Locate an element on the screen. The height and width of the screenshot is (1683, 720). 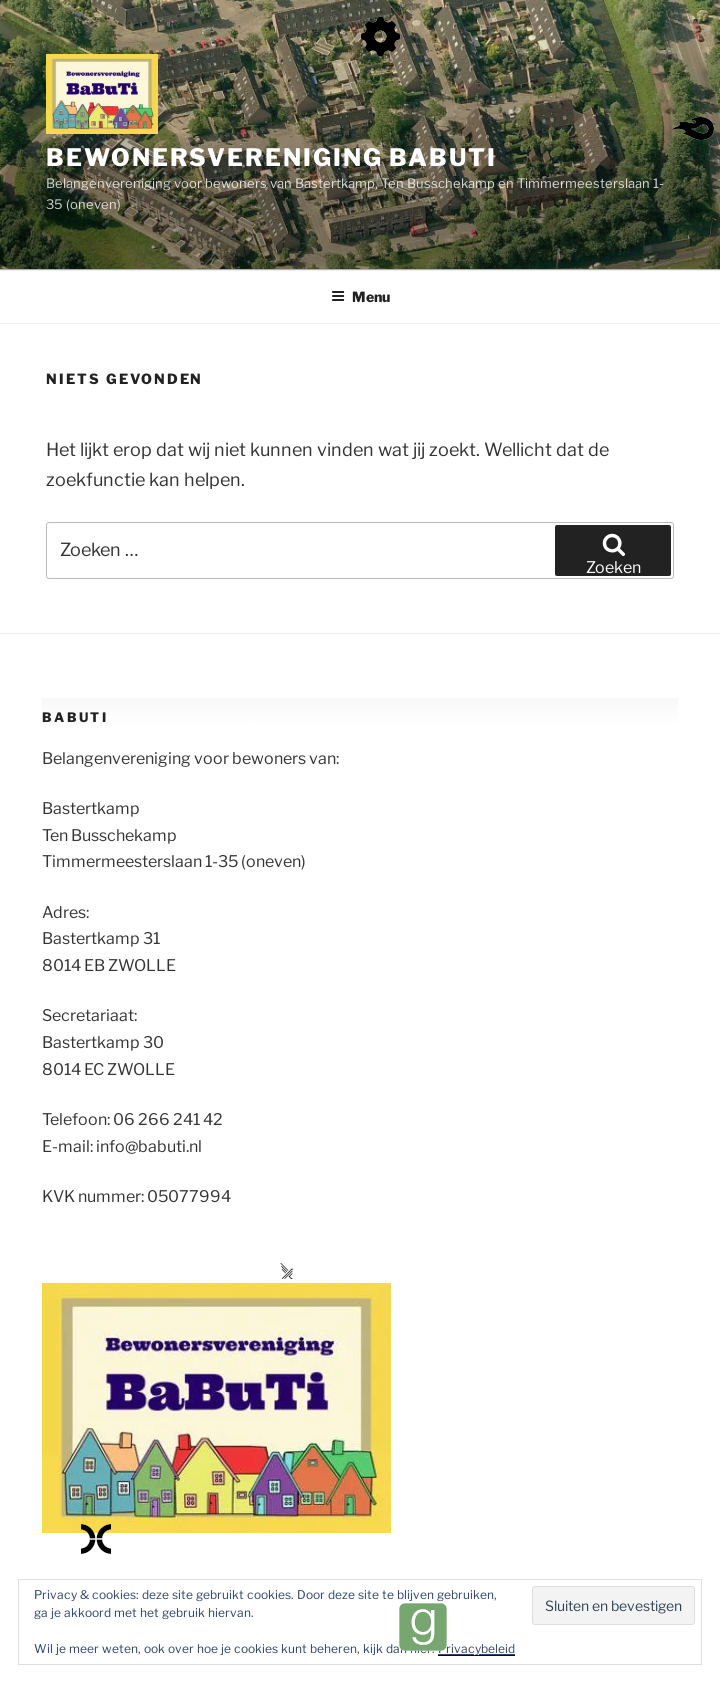
Falco open-source security tool logo is located at coordinates (287, 1271).